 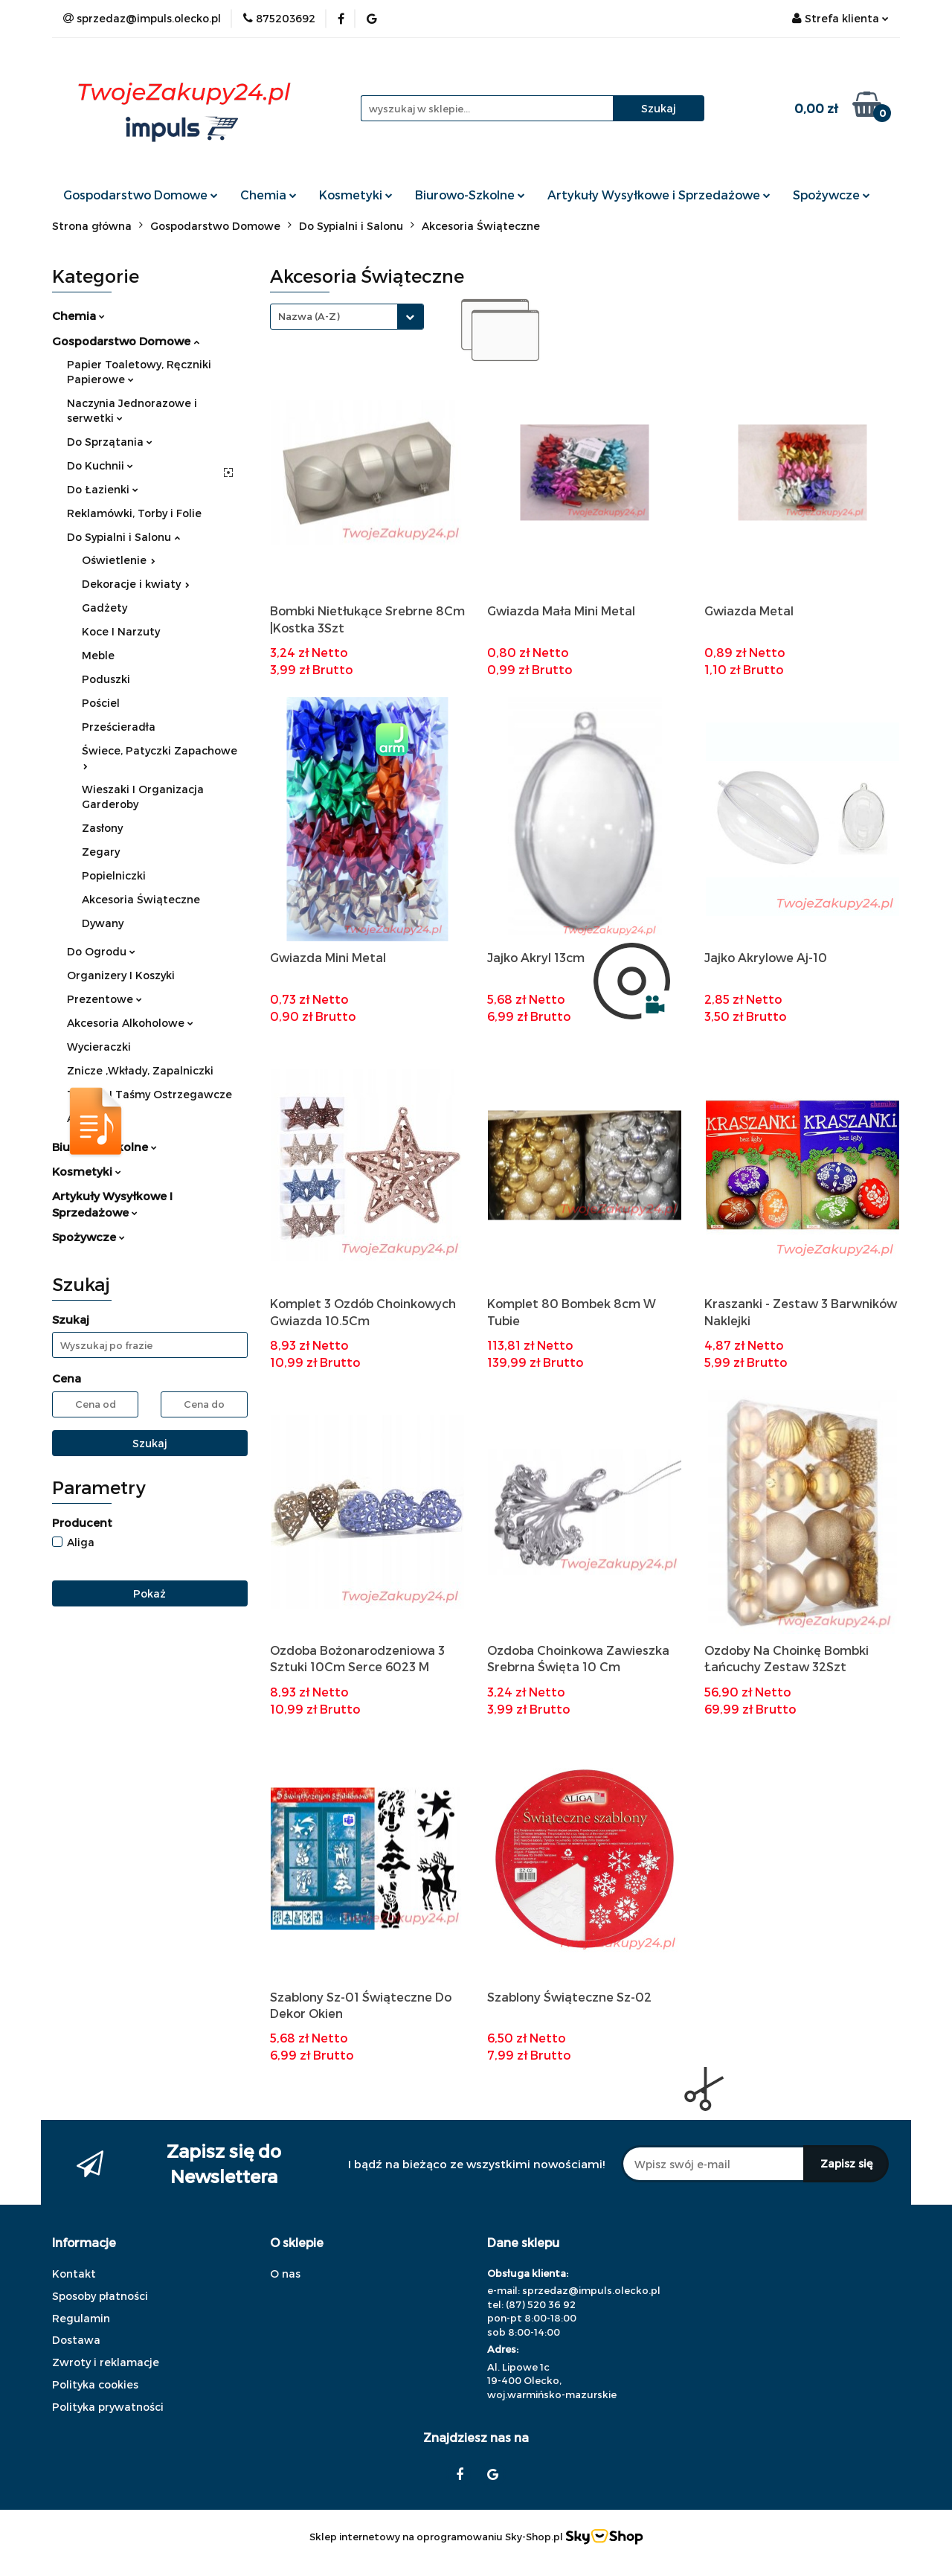 I want to click on arrange windows in cascade view, so click(x=500, y=330).